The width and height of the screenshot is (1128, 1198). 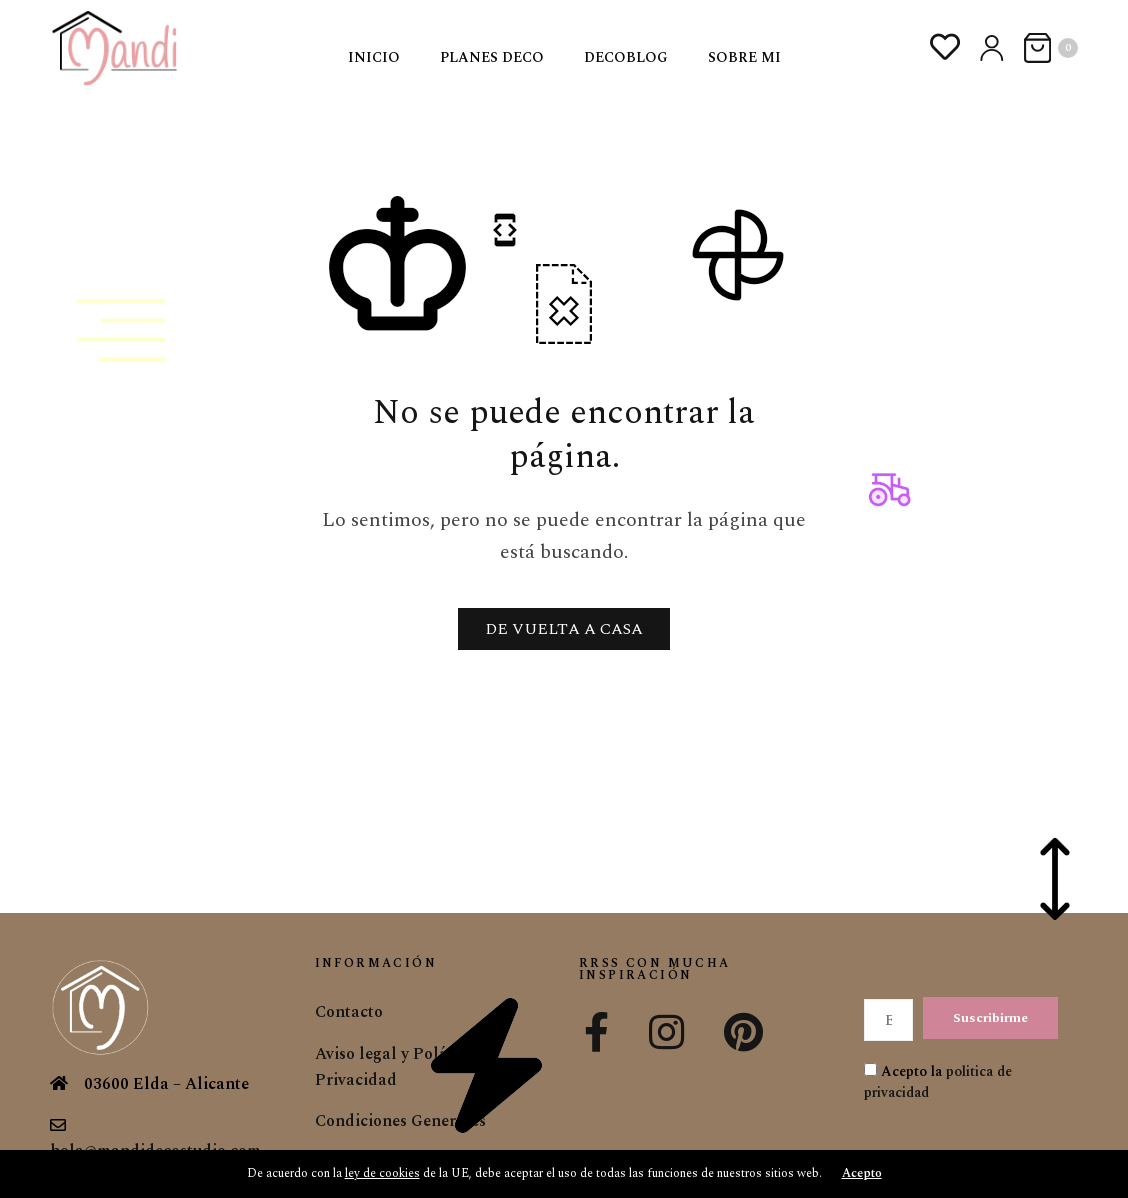 What do you see at coordinates (505, 230) in the screenshot?
I see `enable developer mode on device` at bounding box center [505, 230].